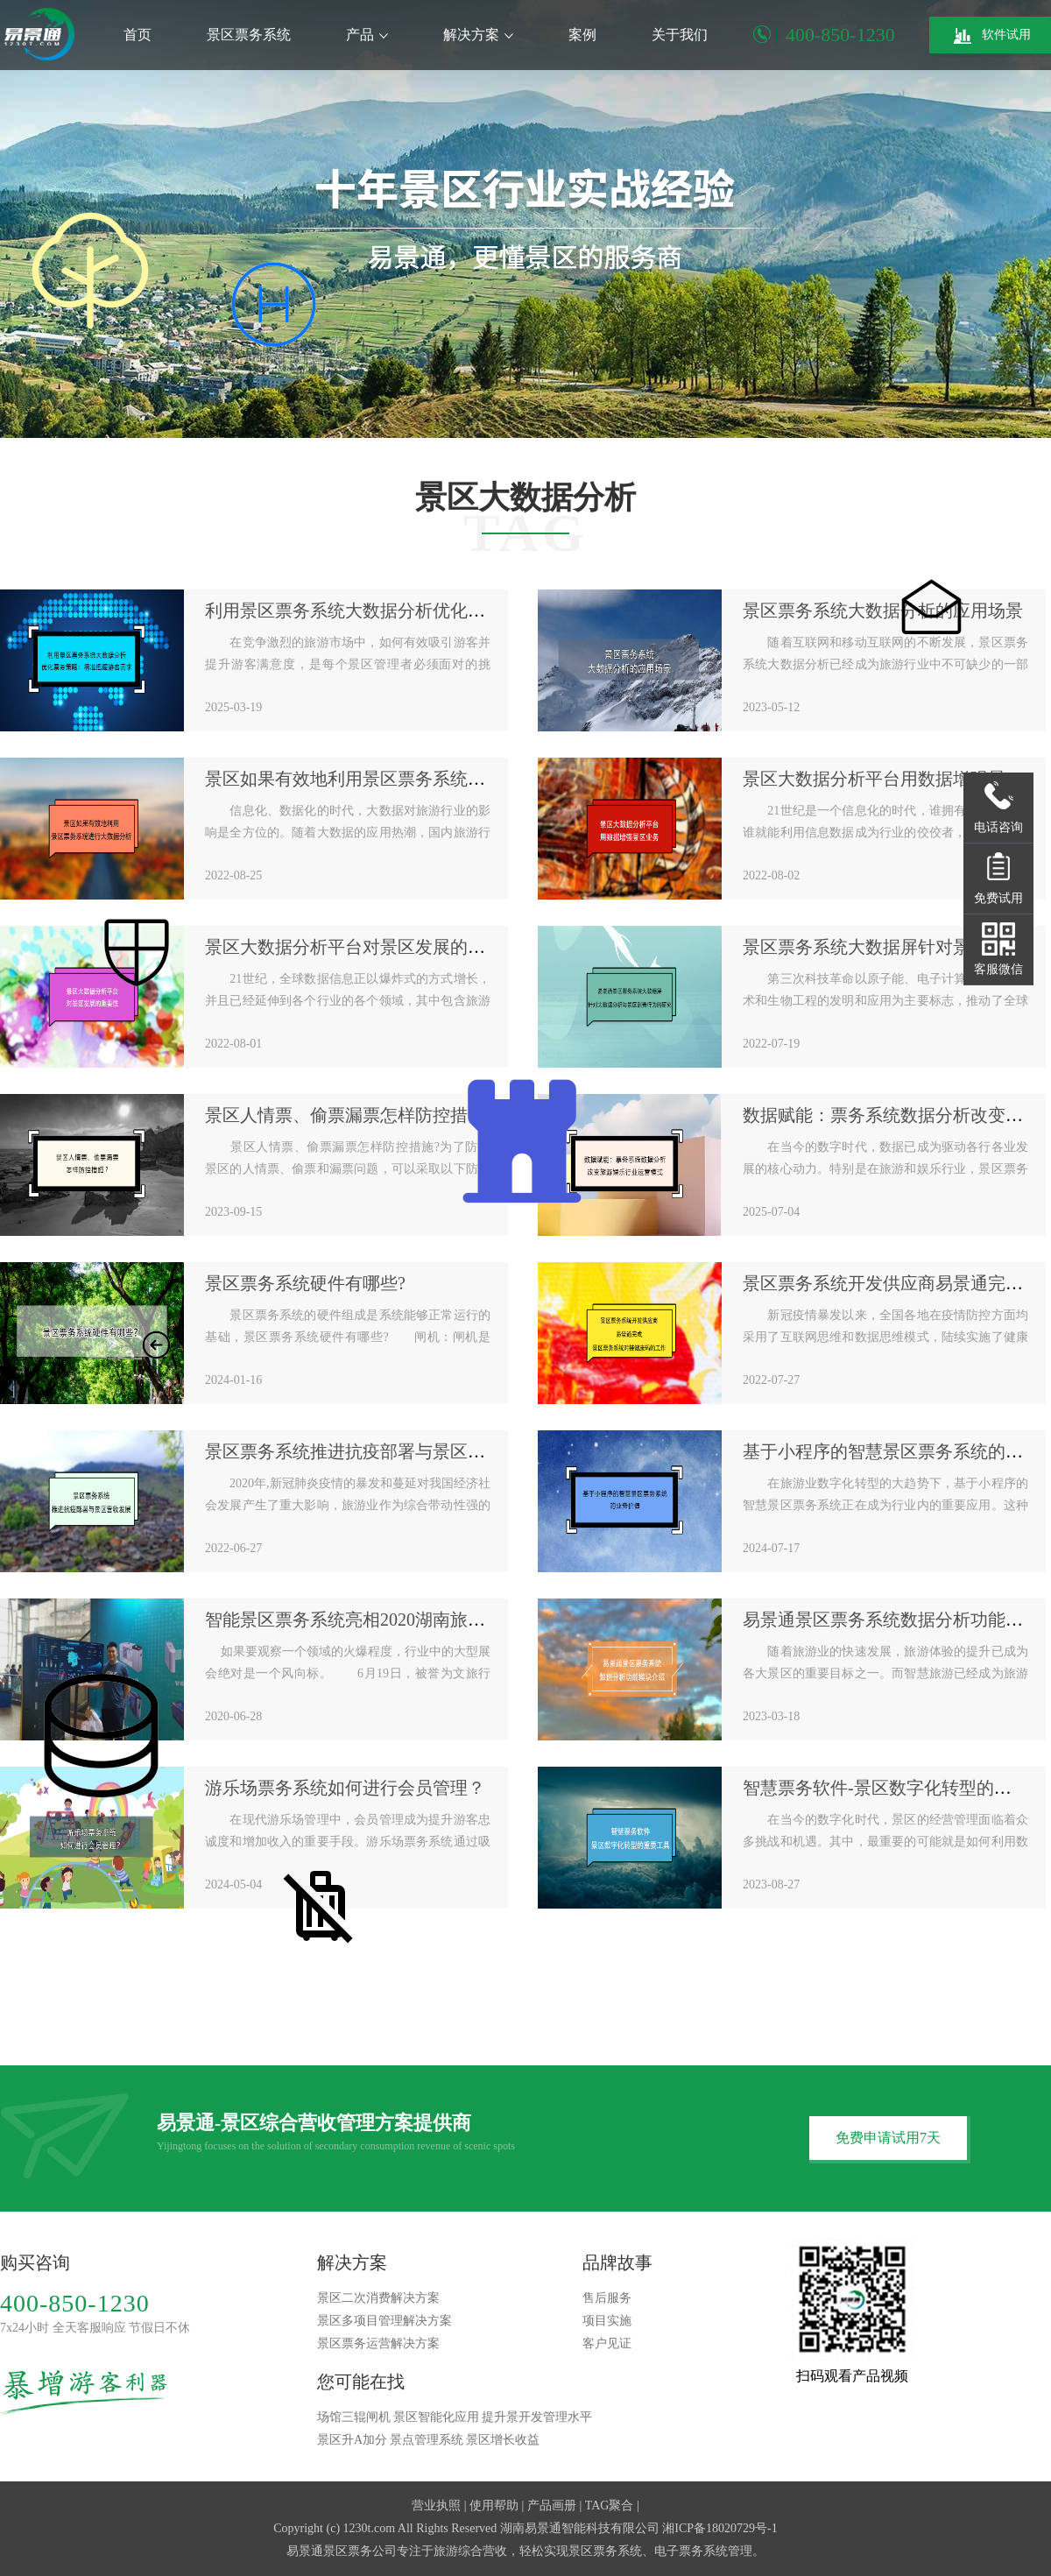  What do you see at coordinates (522, 1139) in the screenshot?
I see `access castle or fortress-themed game features` at bounding box center [522, 1139].